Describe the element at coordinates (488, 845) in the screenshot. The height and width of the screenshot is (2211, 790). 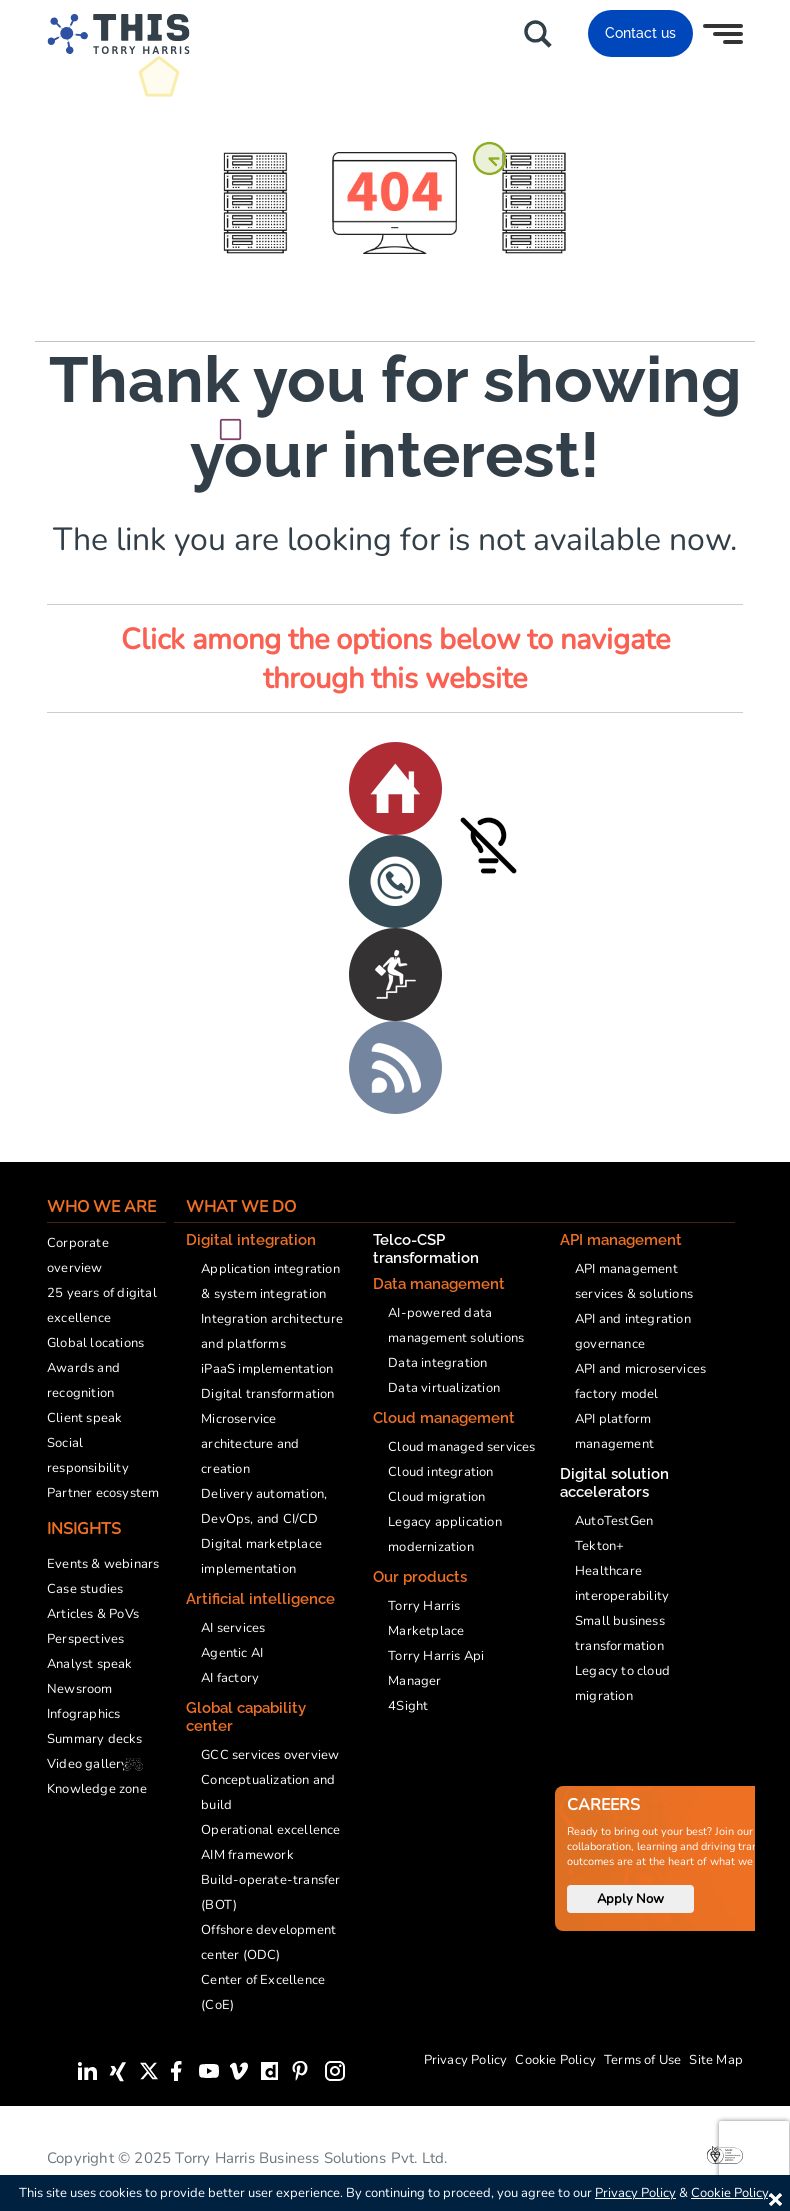
I see `turn off lights or disable lighting` at that location.